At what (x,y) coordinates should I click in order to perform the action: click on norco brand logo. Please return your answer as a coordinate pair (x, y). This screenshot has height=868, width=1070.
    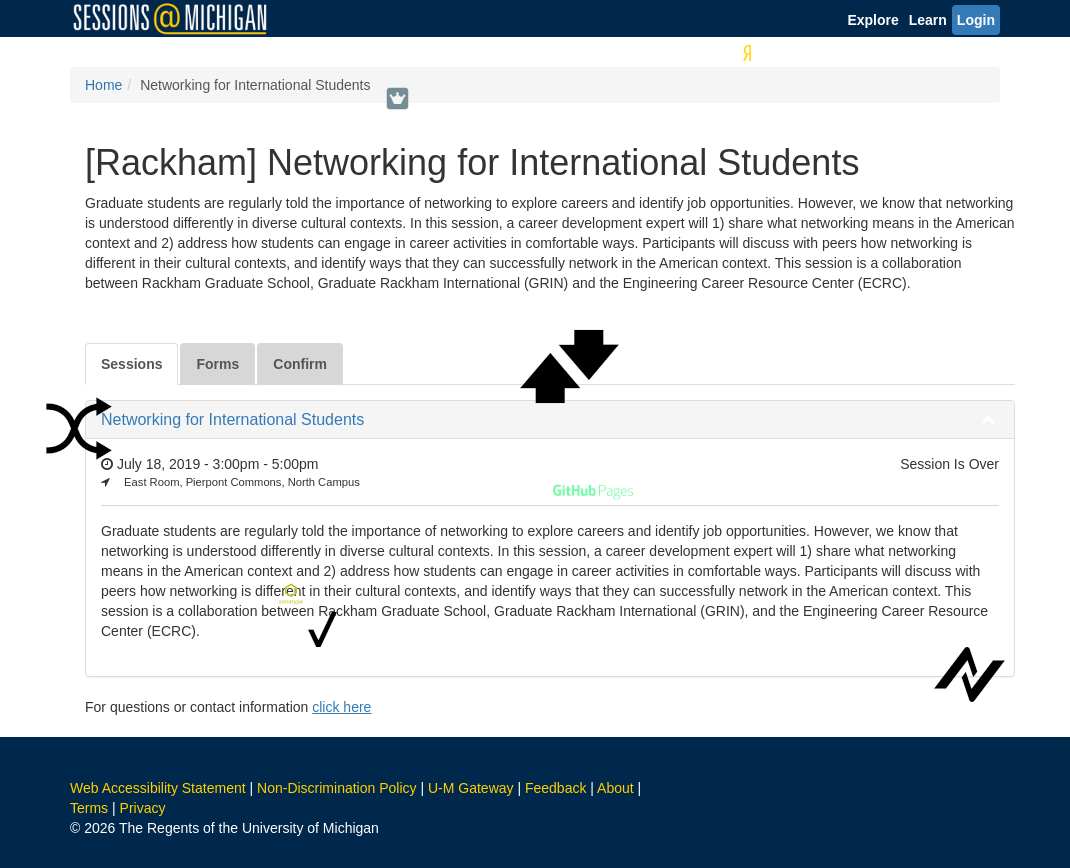
    Looking at the image, I should click on (969, 674).